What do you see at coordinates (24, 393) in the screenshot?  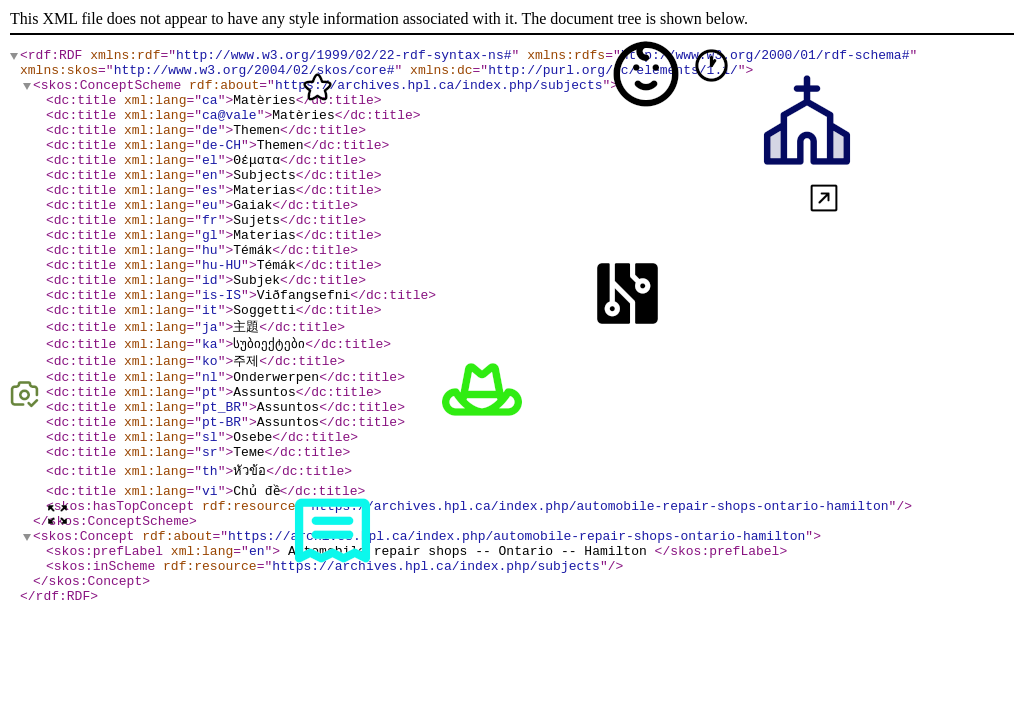 I see `photo successfully uploaded or verified` at bounding box center [24, 393].